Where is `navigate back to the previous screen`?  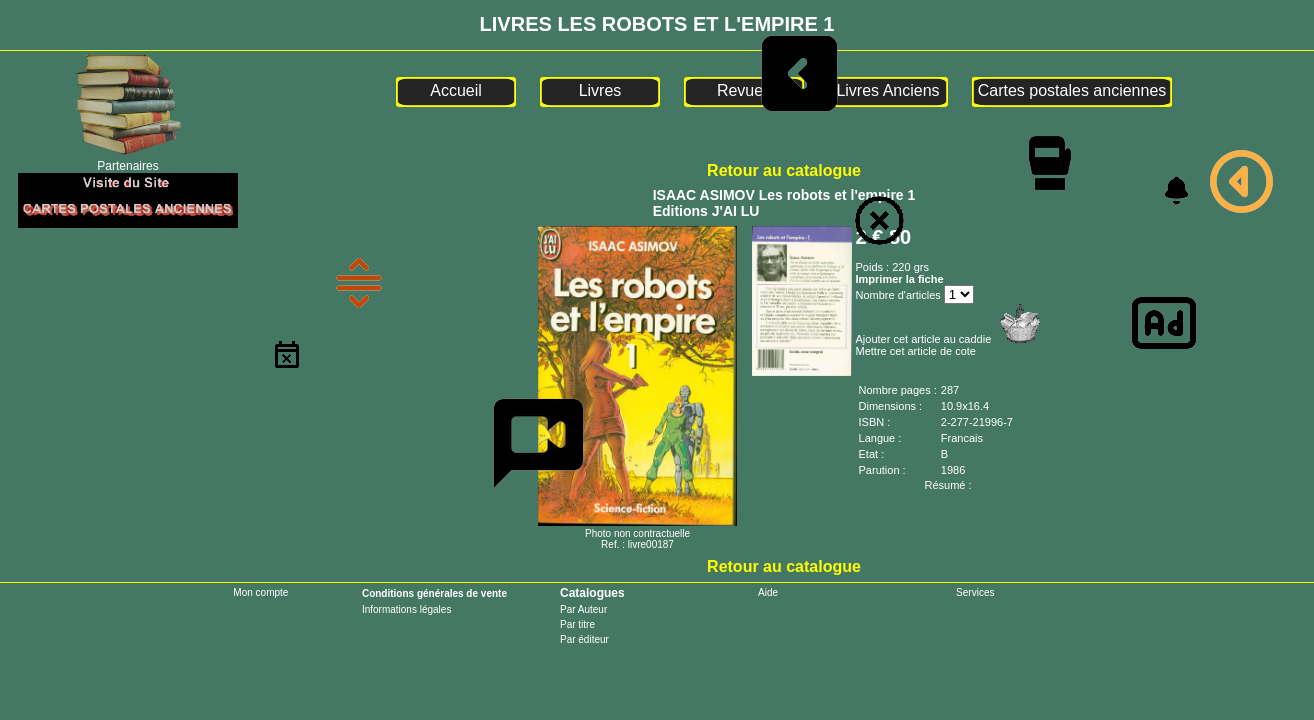
navigate back to the previous screen is located at coordinates (799, 73).